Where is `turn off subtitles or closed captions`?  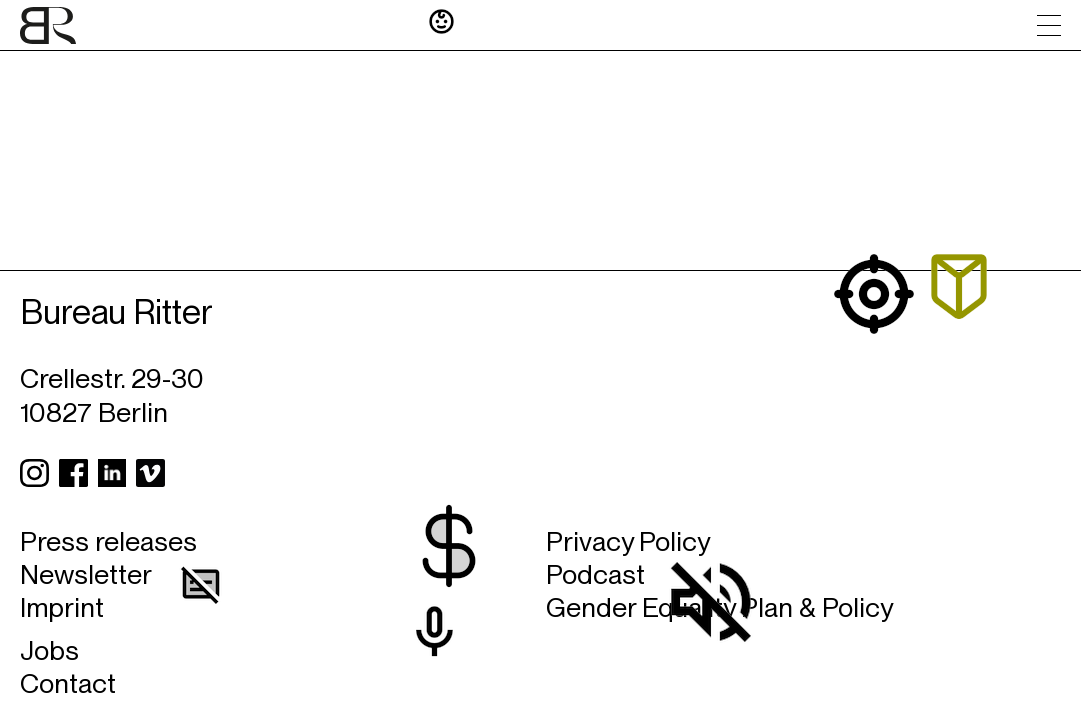 turn off subtitles or closed captions is located at coordinates (201, 584).